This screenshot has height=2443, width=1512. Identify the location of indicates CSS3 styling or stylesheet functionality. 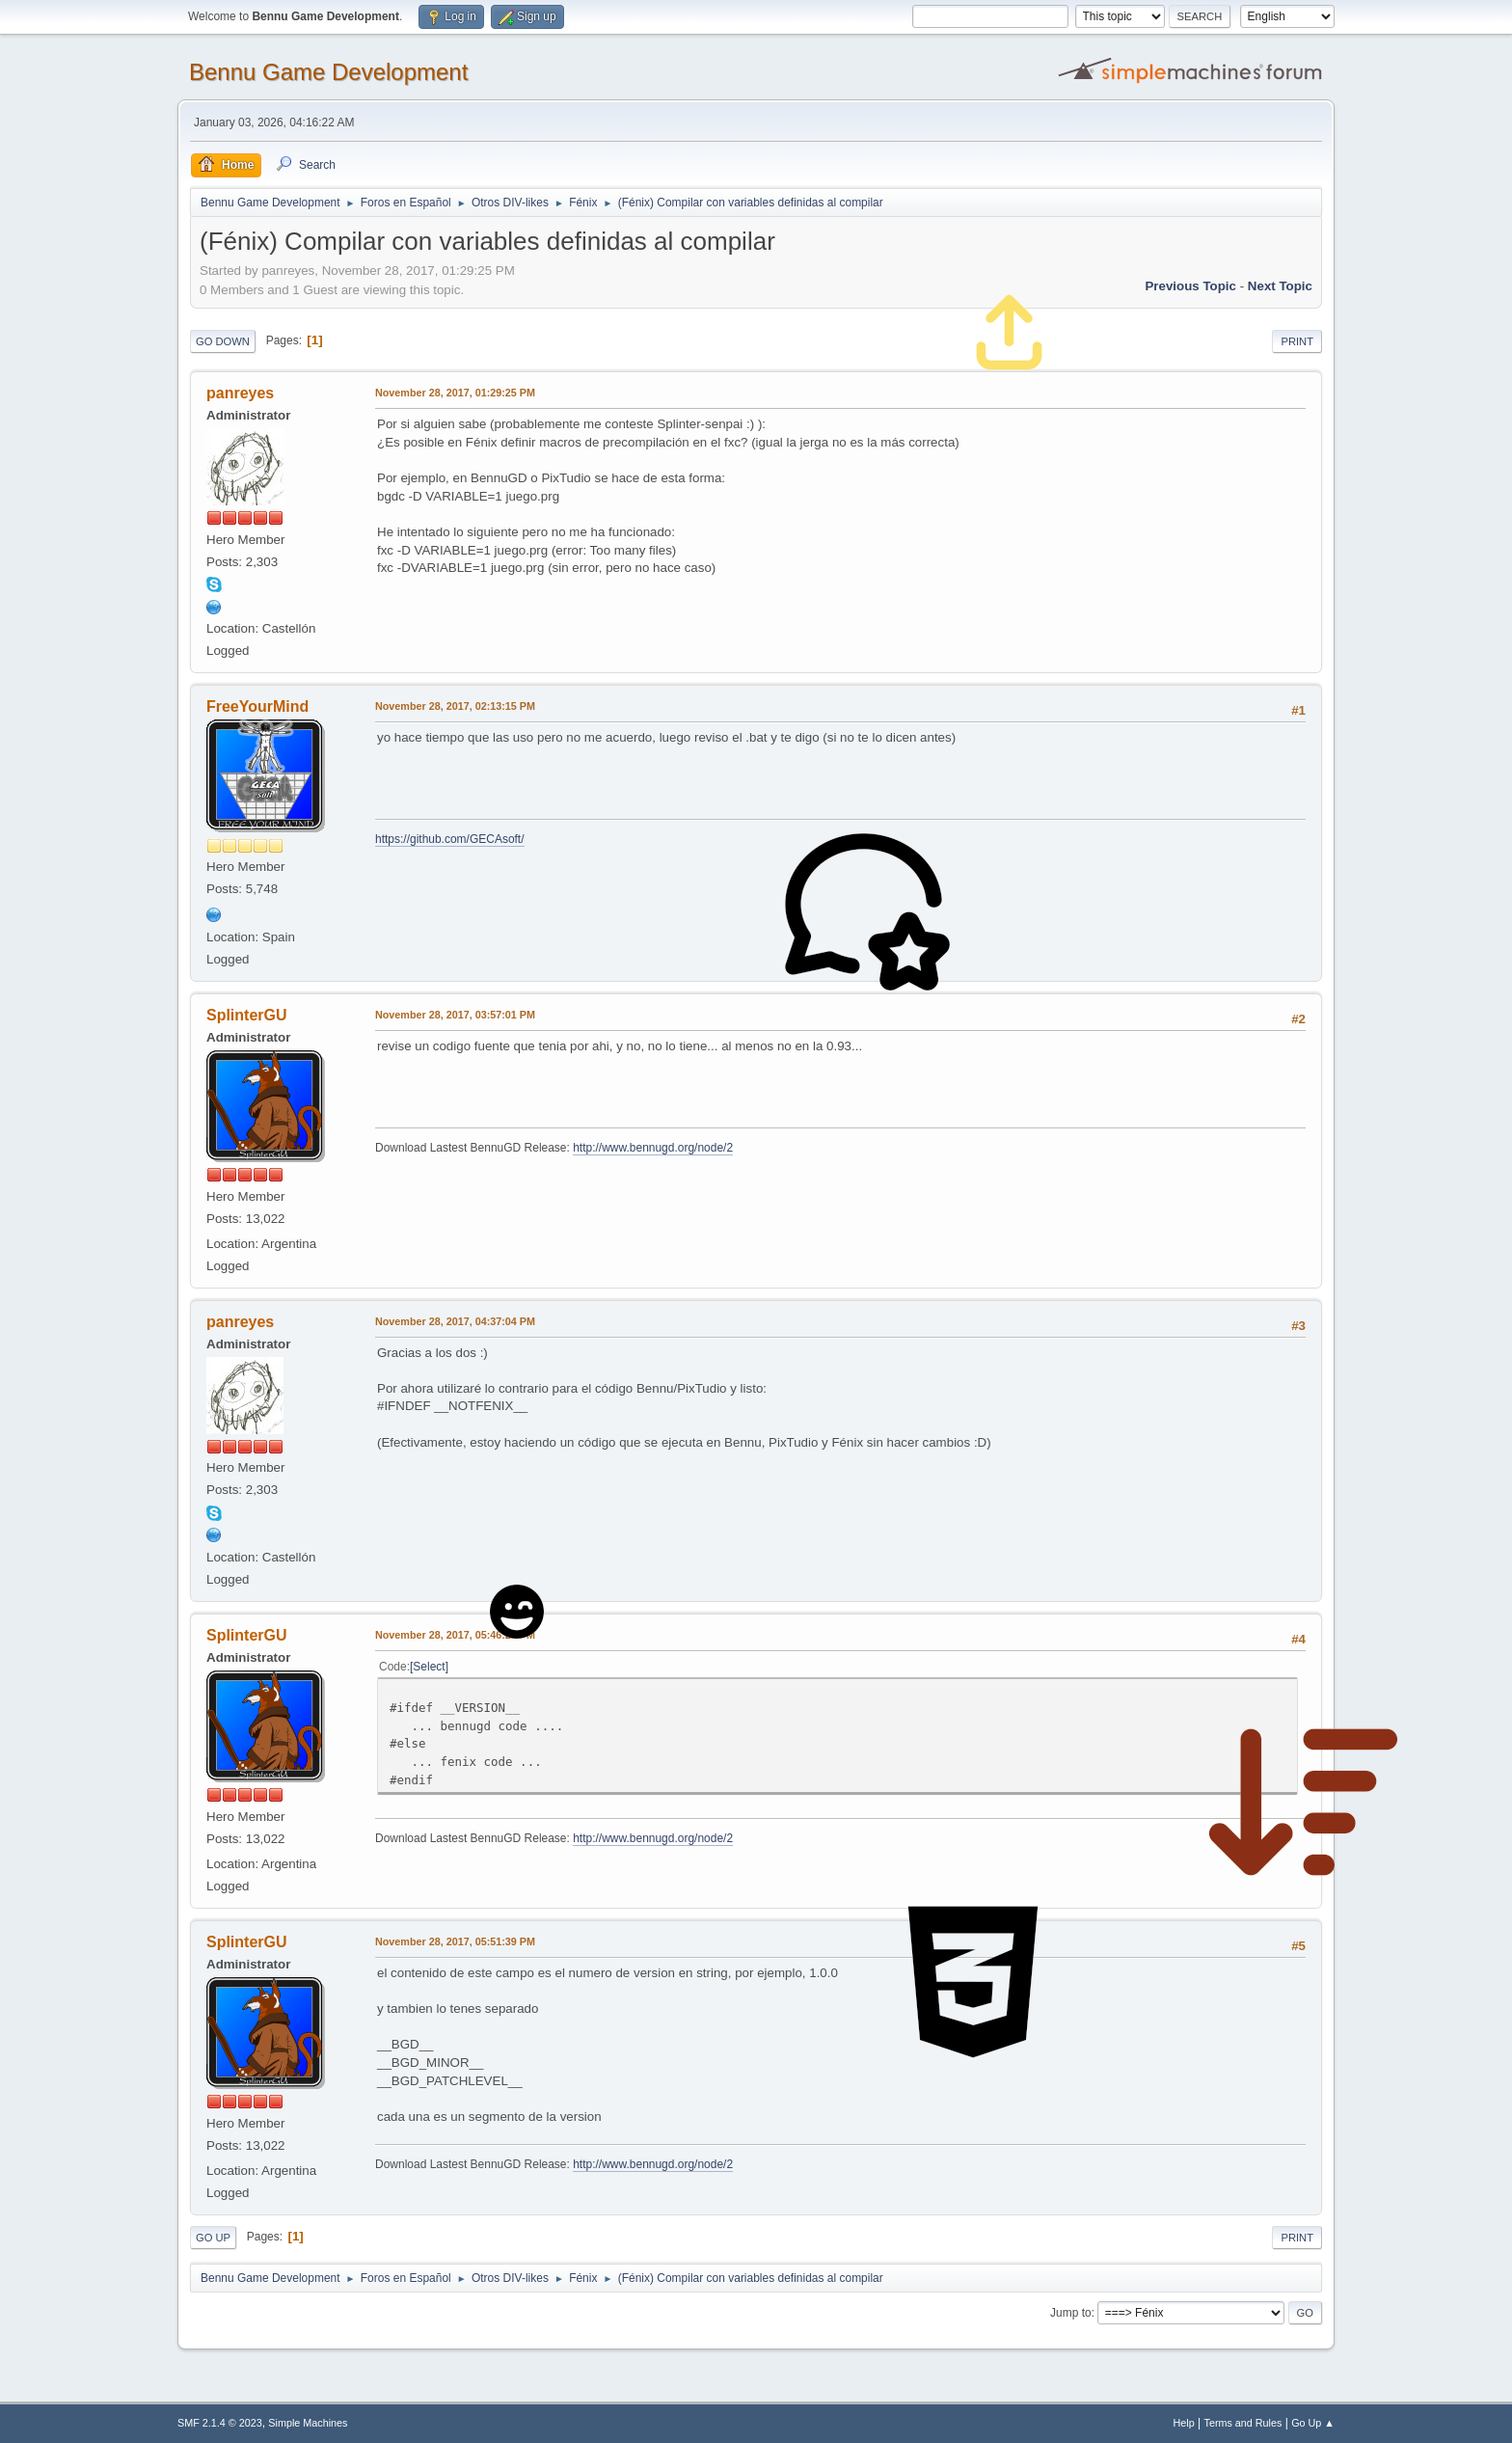
(973, 1982).